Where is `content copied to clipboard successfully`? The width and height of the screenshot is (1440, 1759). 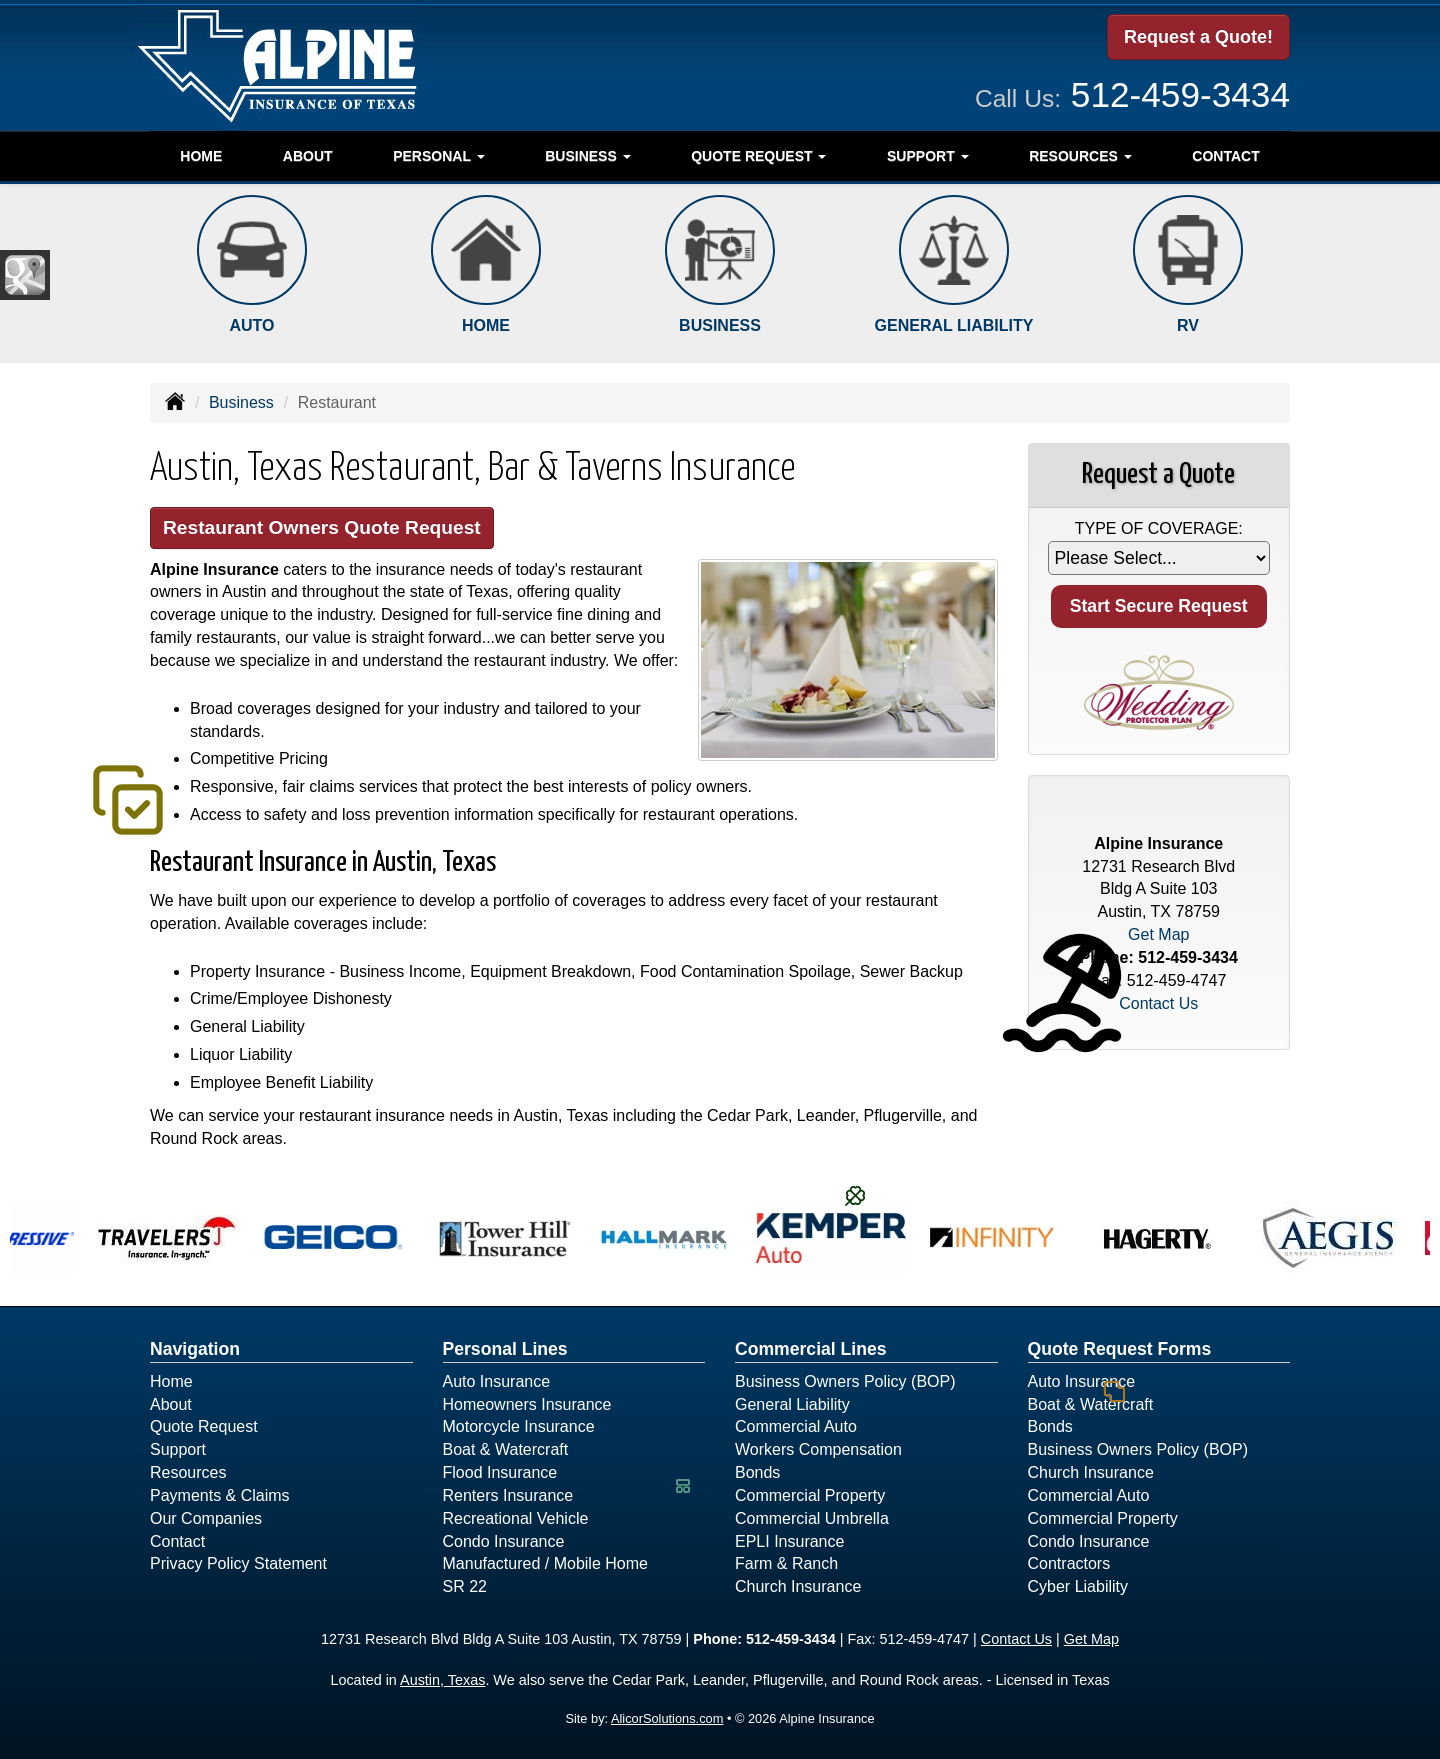
content copied to clipboard successfully is located at coordinates (128, 800).